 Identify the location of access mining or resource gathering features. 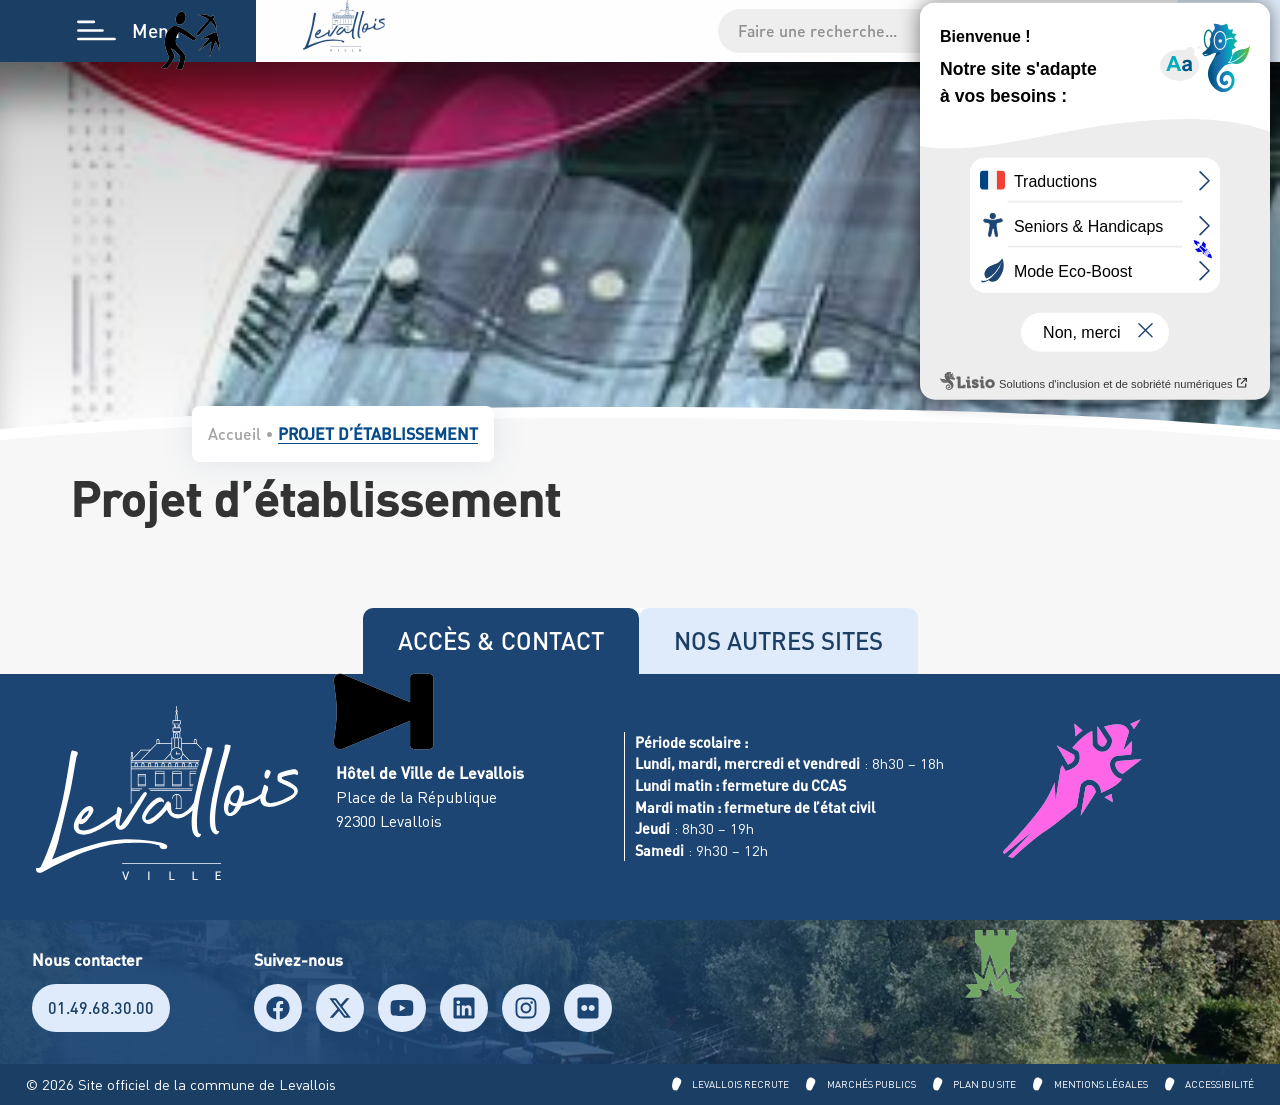
(190, 40).